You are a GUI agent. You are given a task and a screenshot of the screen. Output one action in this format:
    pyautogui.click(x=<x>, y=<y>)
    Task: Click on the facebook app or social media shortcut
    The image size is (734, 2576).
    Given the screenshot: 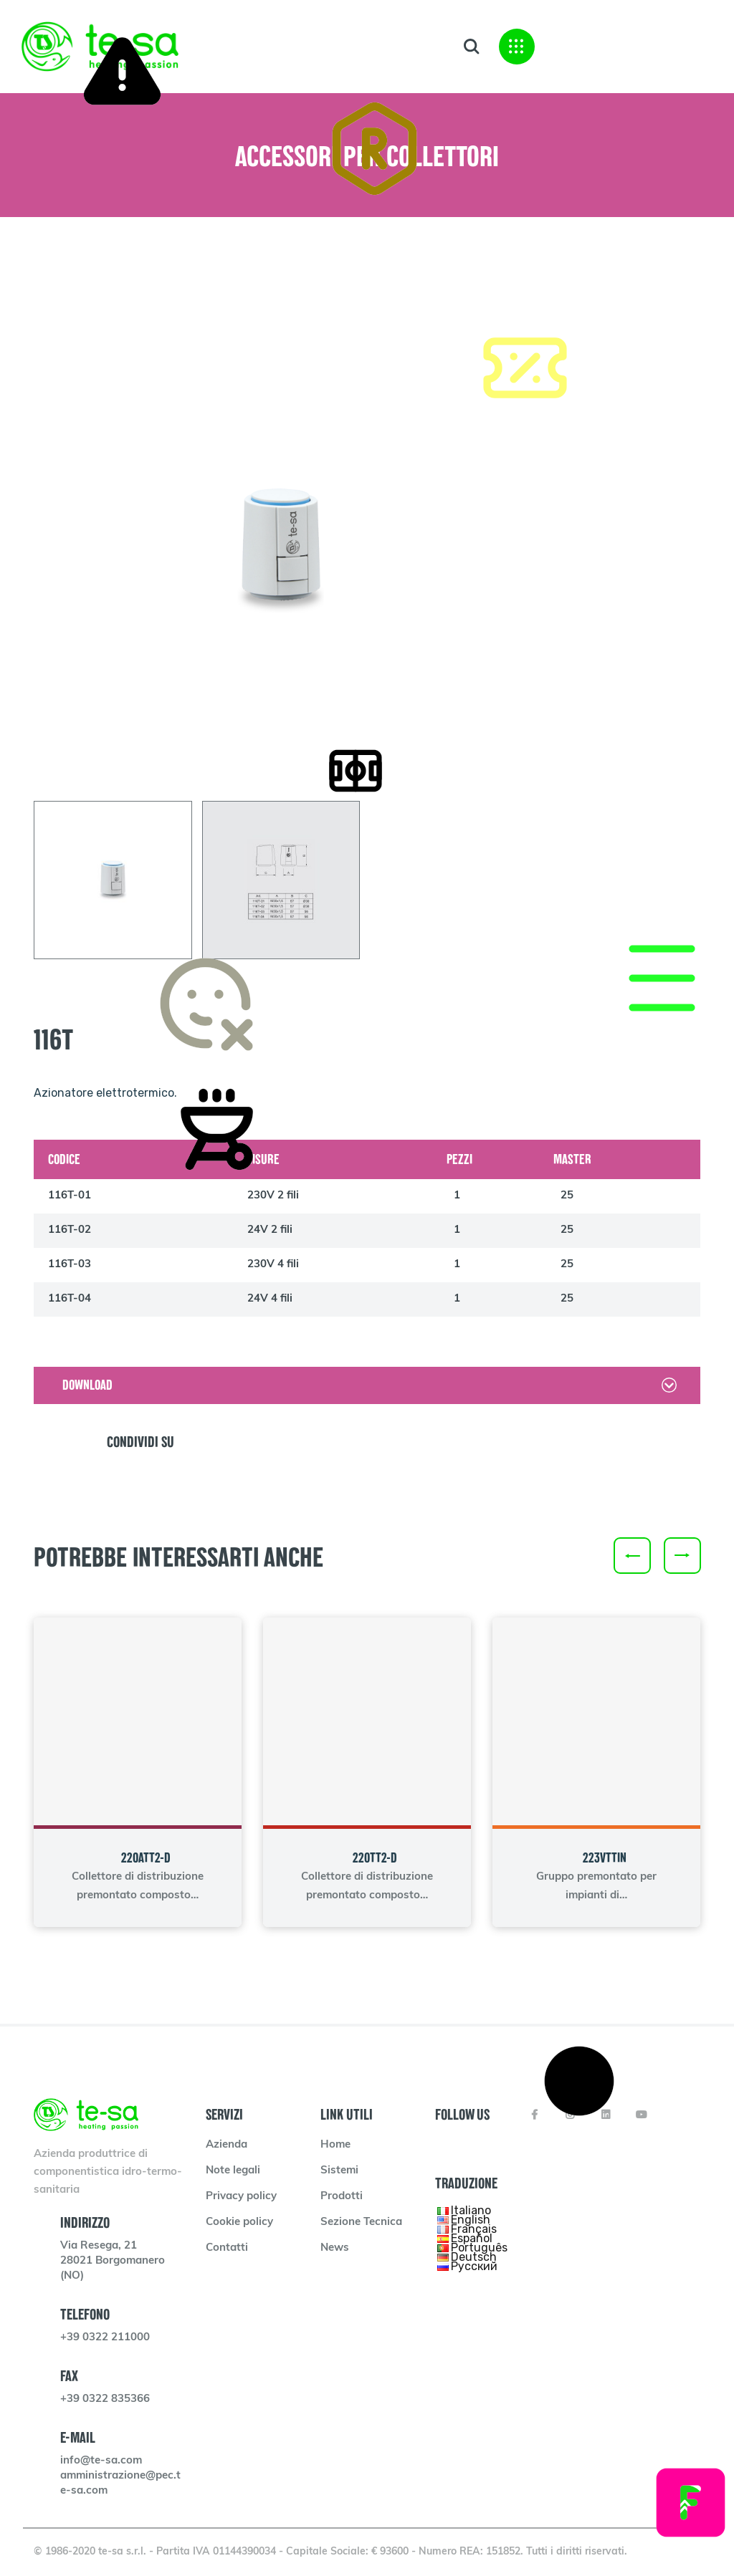 What is the action you would take?
    pyautogui.click(x=690, y=2502)
    